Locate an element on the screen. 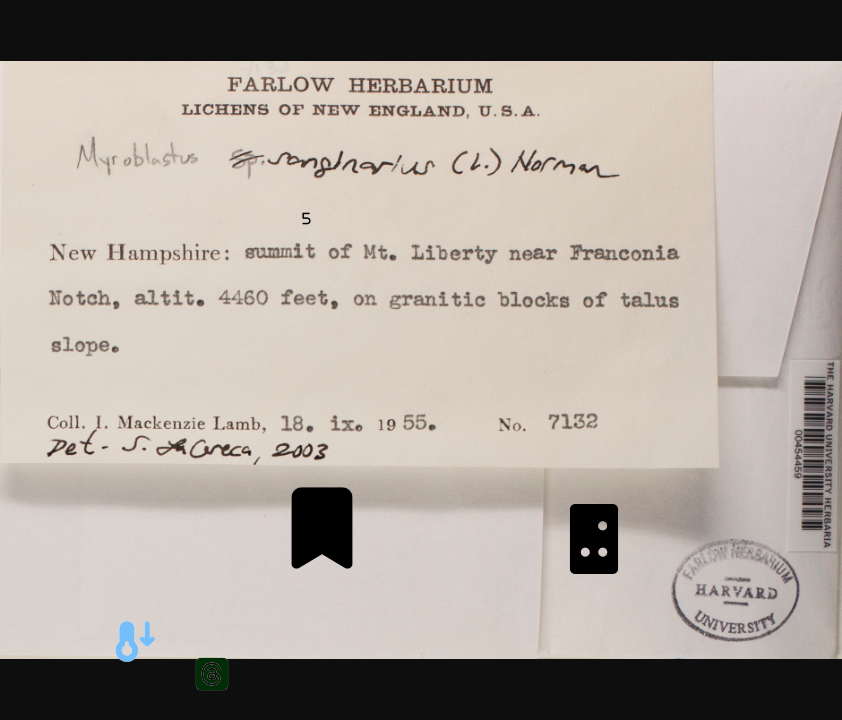 This screenshot has width=842, height=720. open the Threads app is located at coordinates (212, 674).